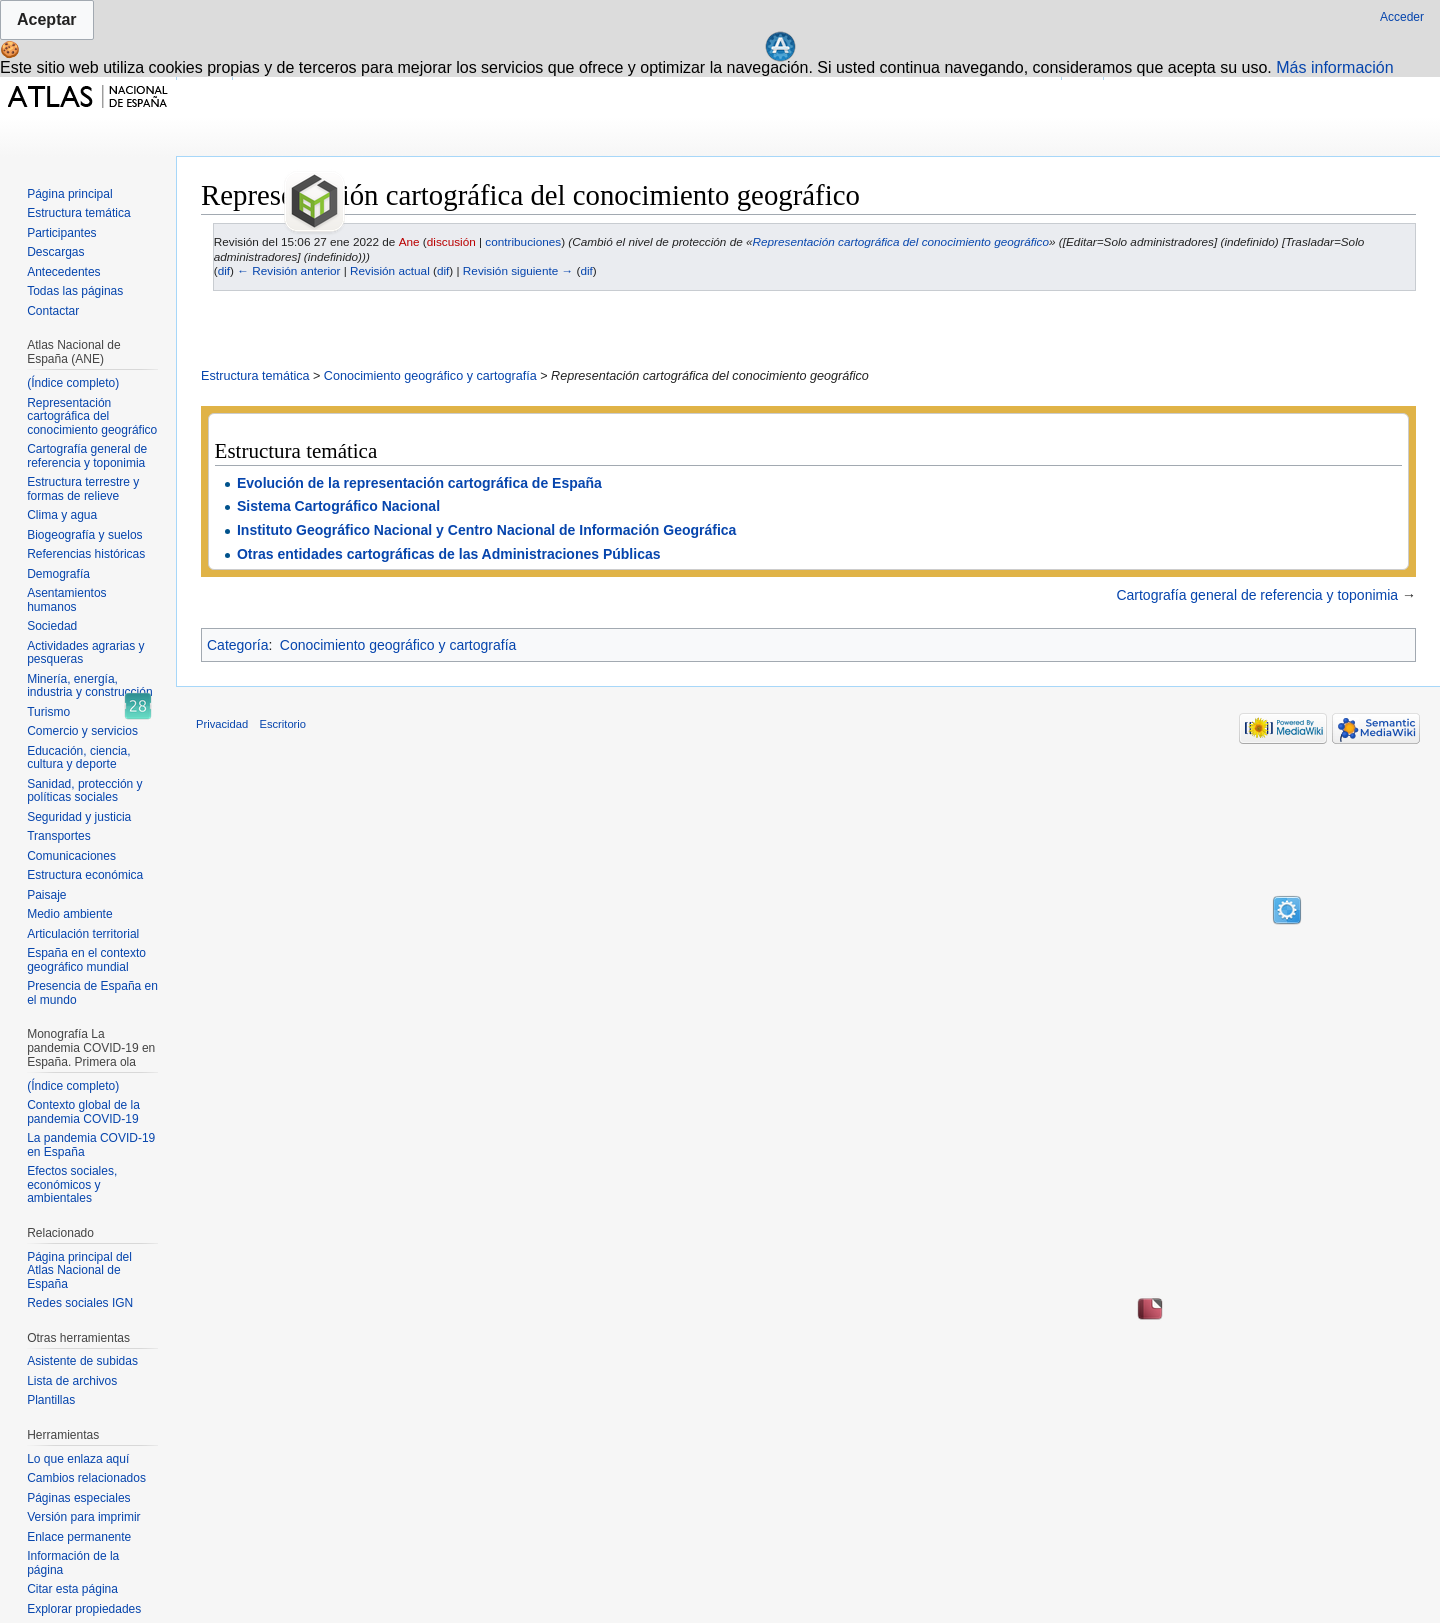  Describe the element at coordinates (138, 706) in the screenshot. I see `open the calendar app` at that location.